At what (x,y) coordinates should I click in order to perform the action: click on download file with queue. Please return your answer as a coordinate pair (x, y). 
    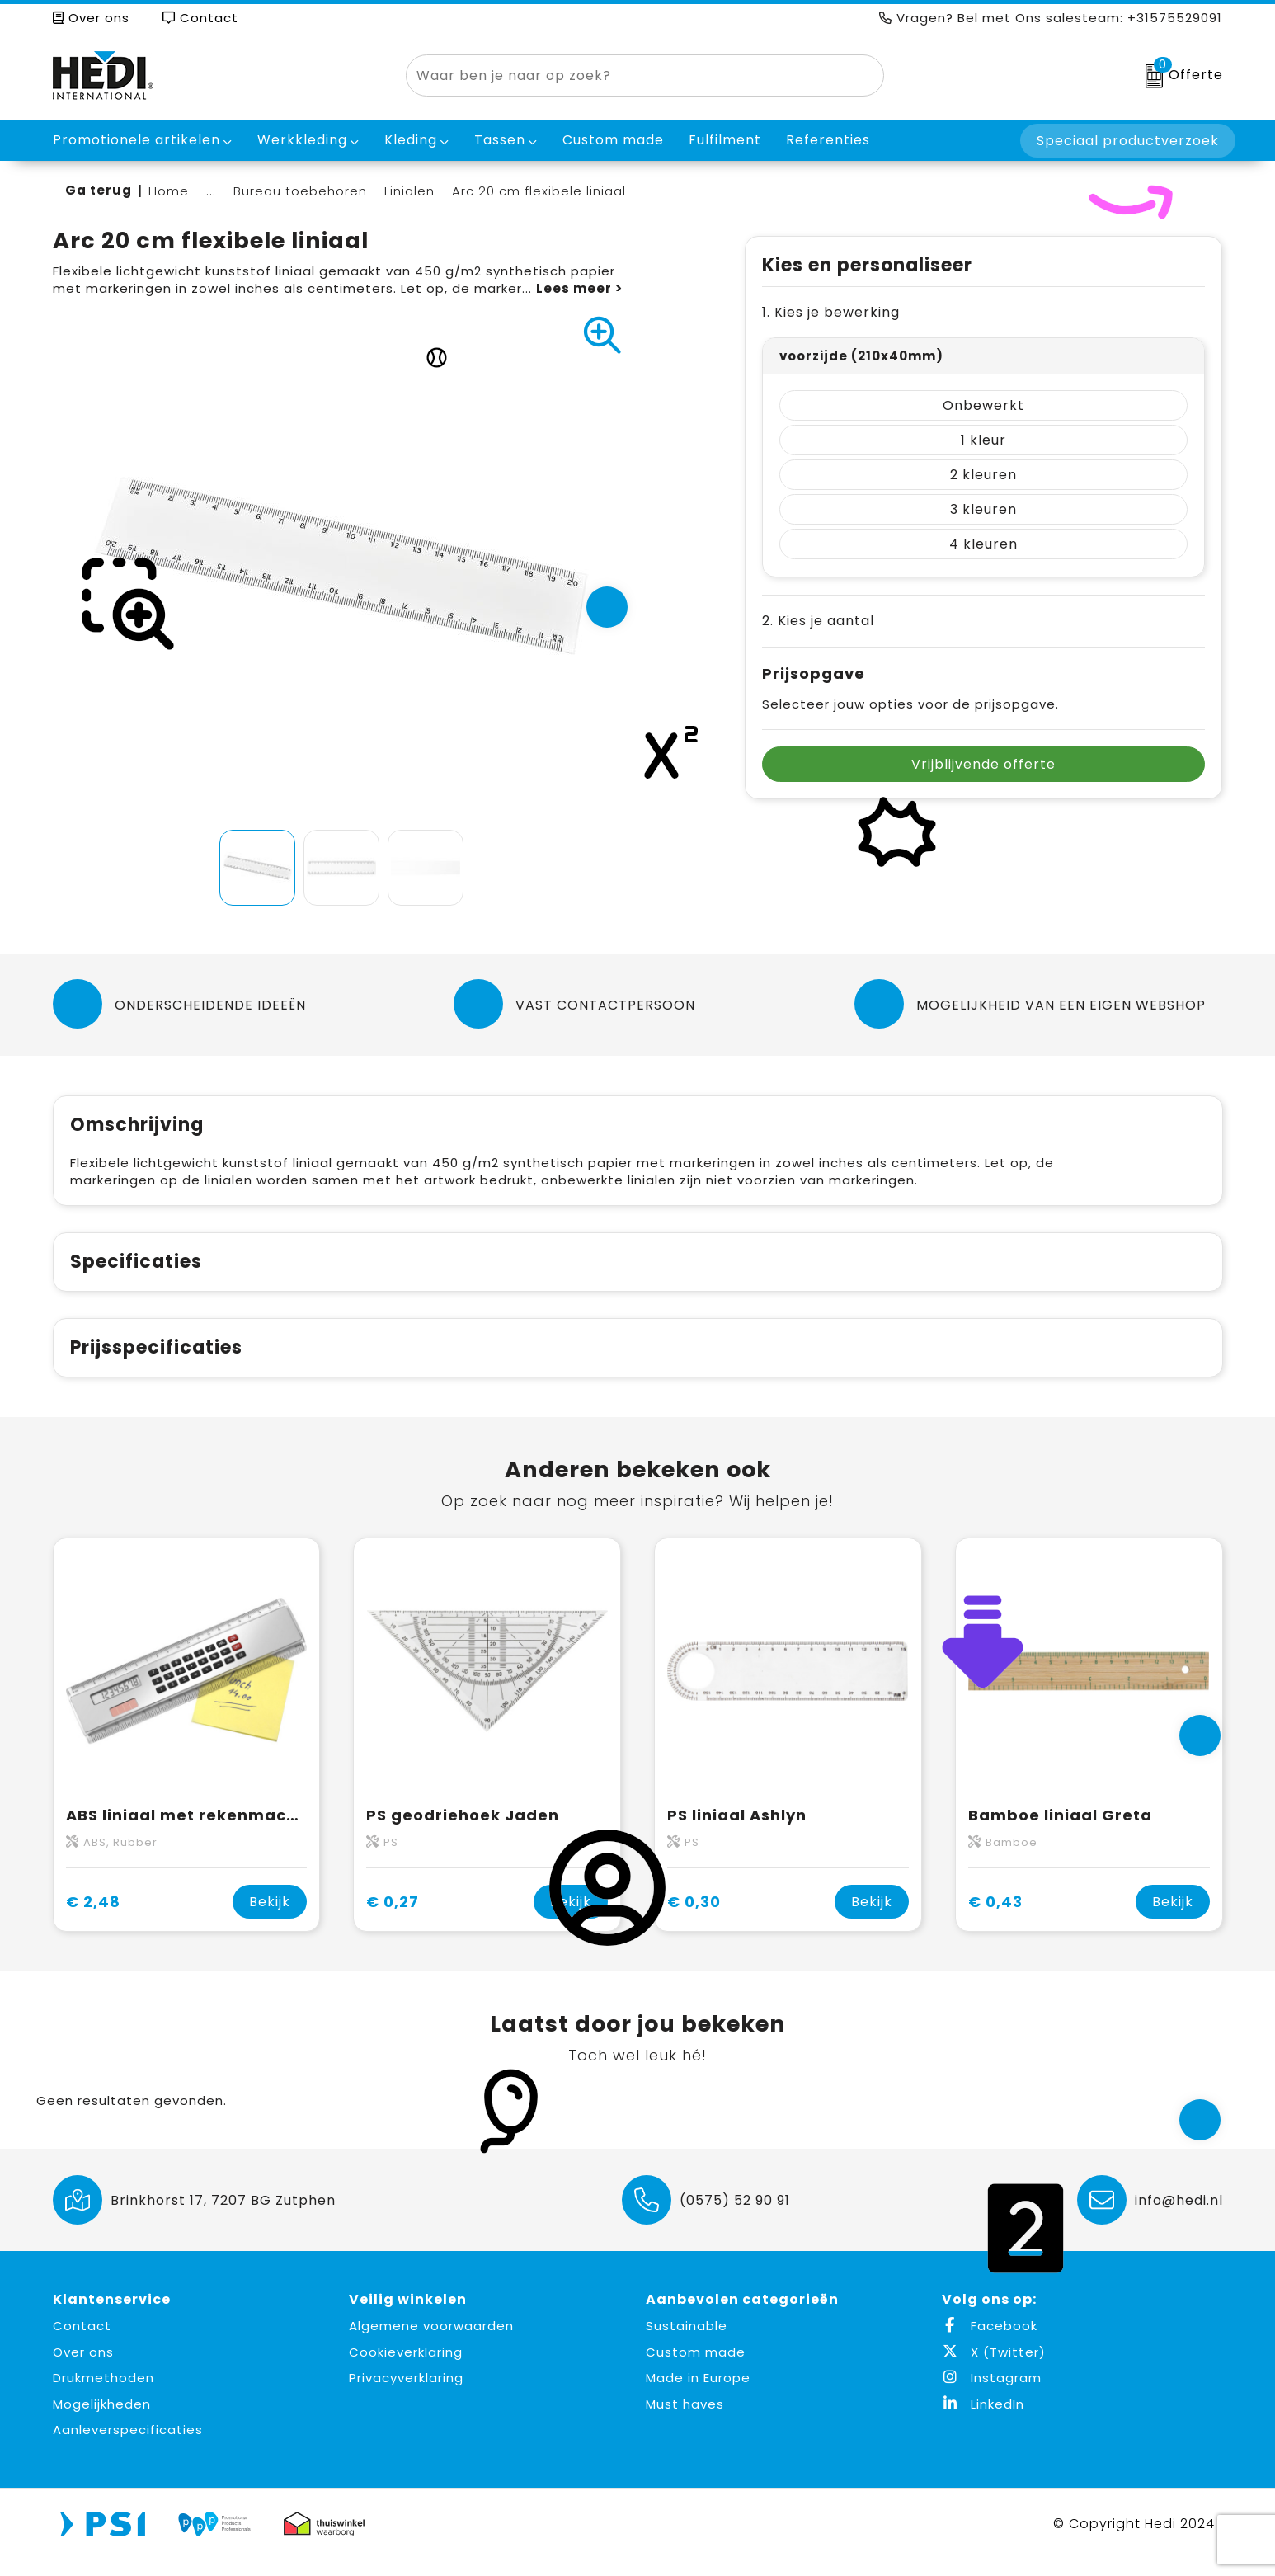
    Looking at the image, I should click on (982, 1642).